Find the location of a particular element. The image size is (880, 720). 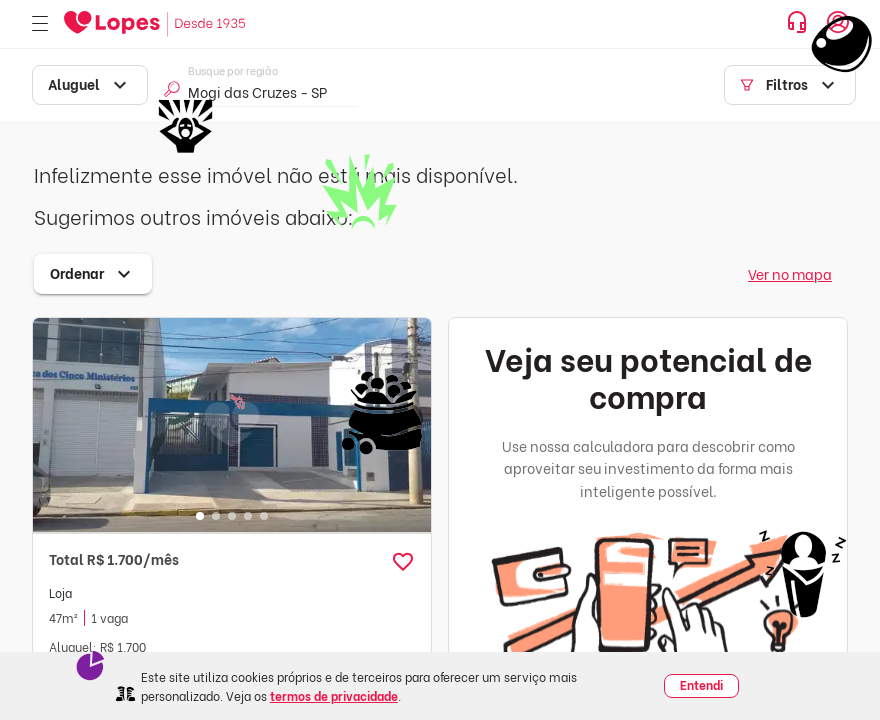

indicates a character in panic or fear state is located at coordinates (185, 126).